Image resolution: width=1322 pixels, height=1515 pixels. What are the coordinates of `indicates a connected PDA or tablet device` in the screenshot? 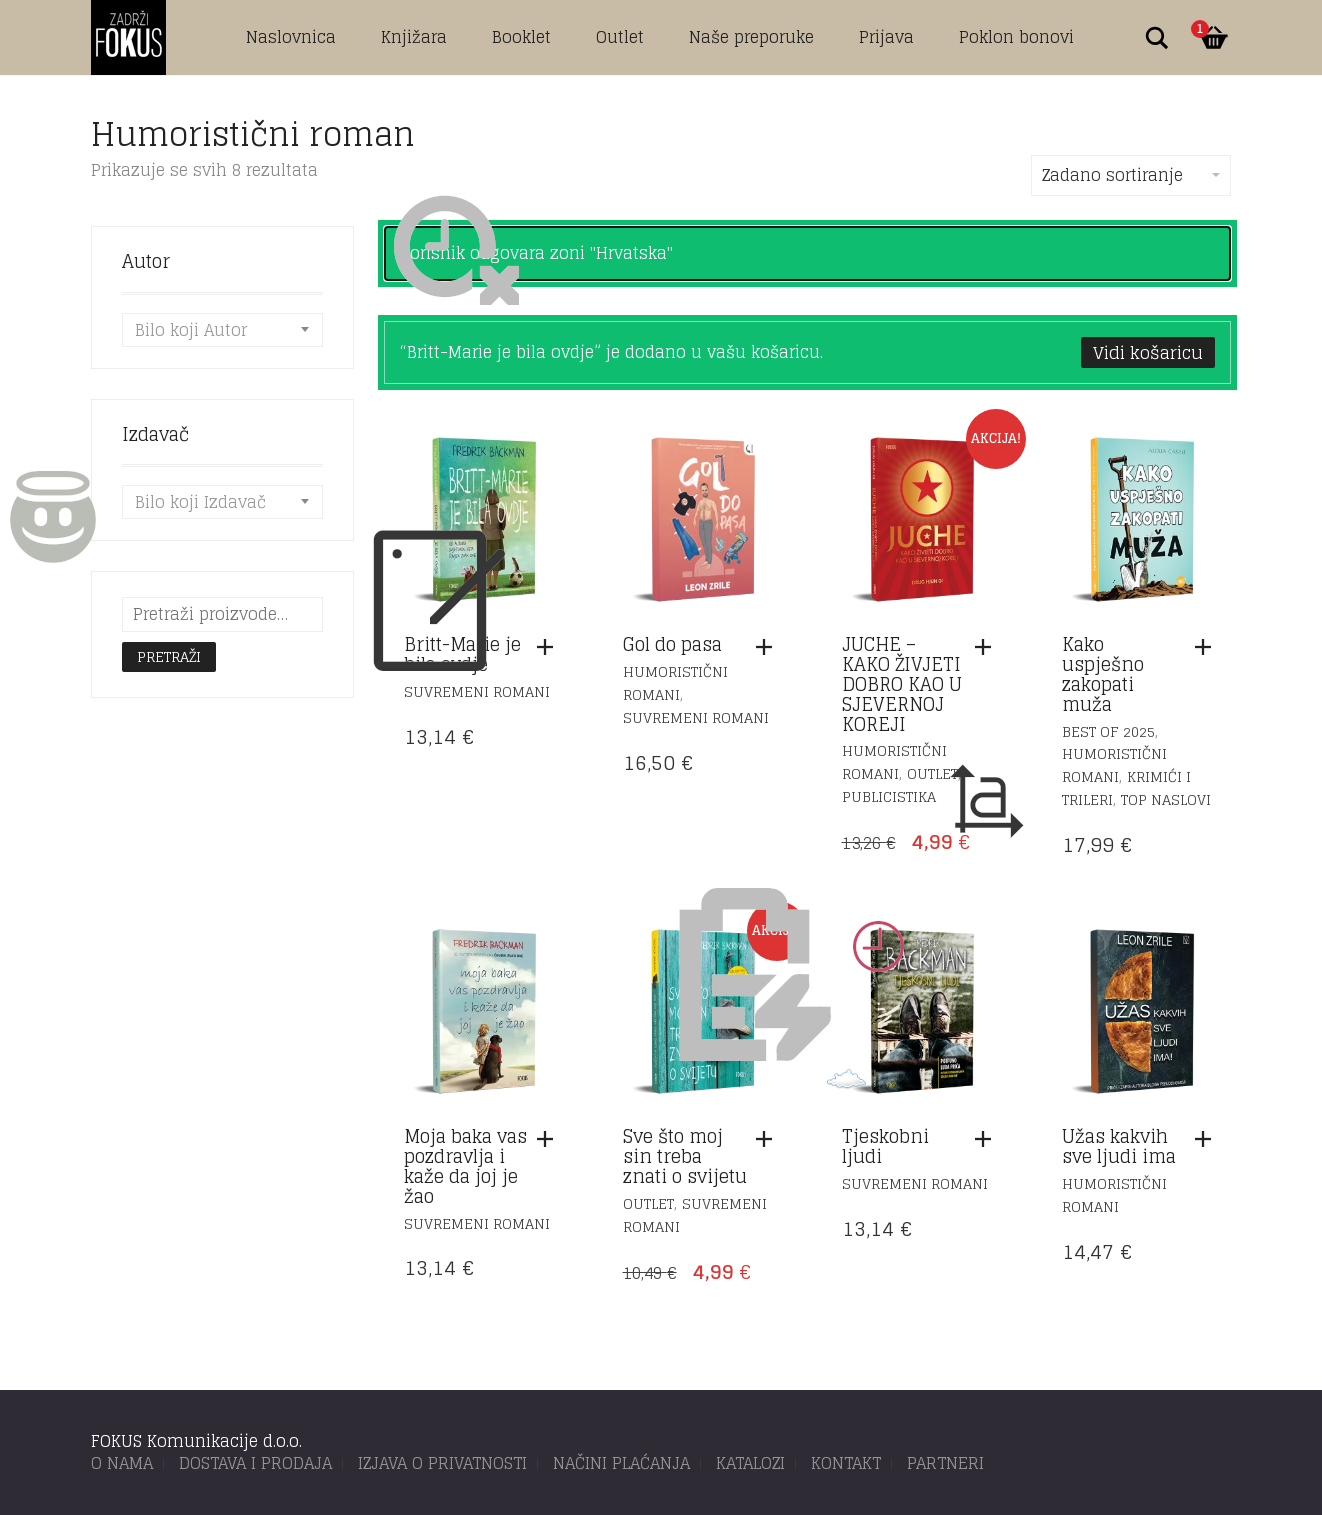 It's located at (430, 596).